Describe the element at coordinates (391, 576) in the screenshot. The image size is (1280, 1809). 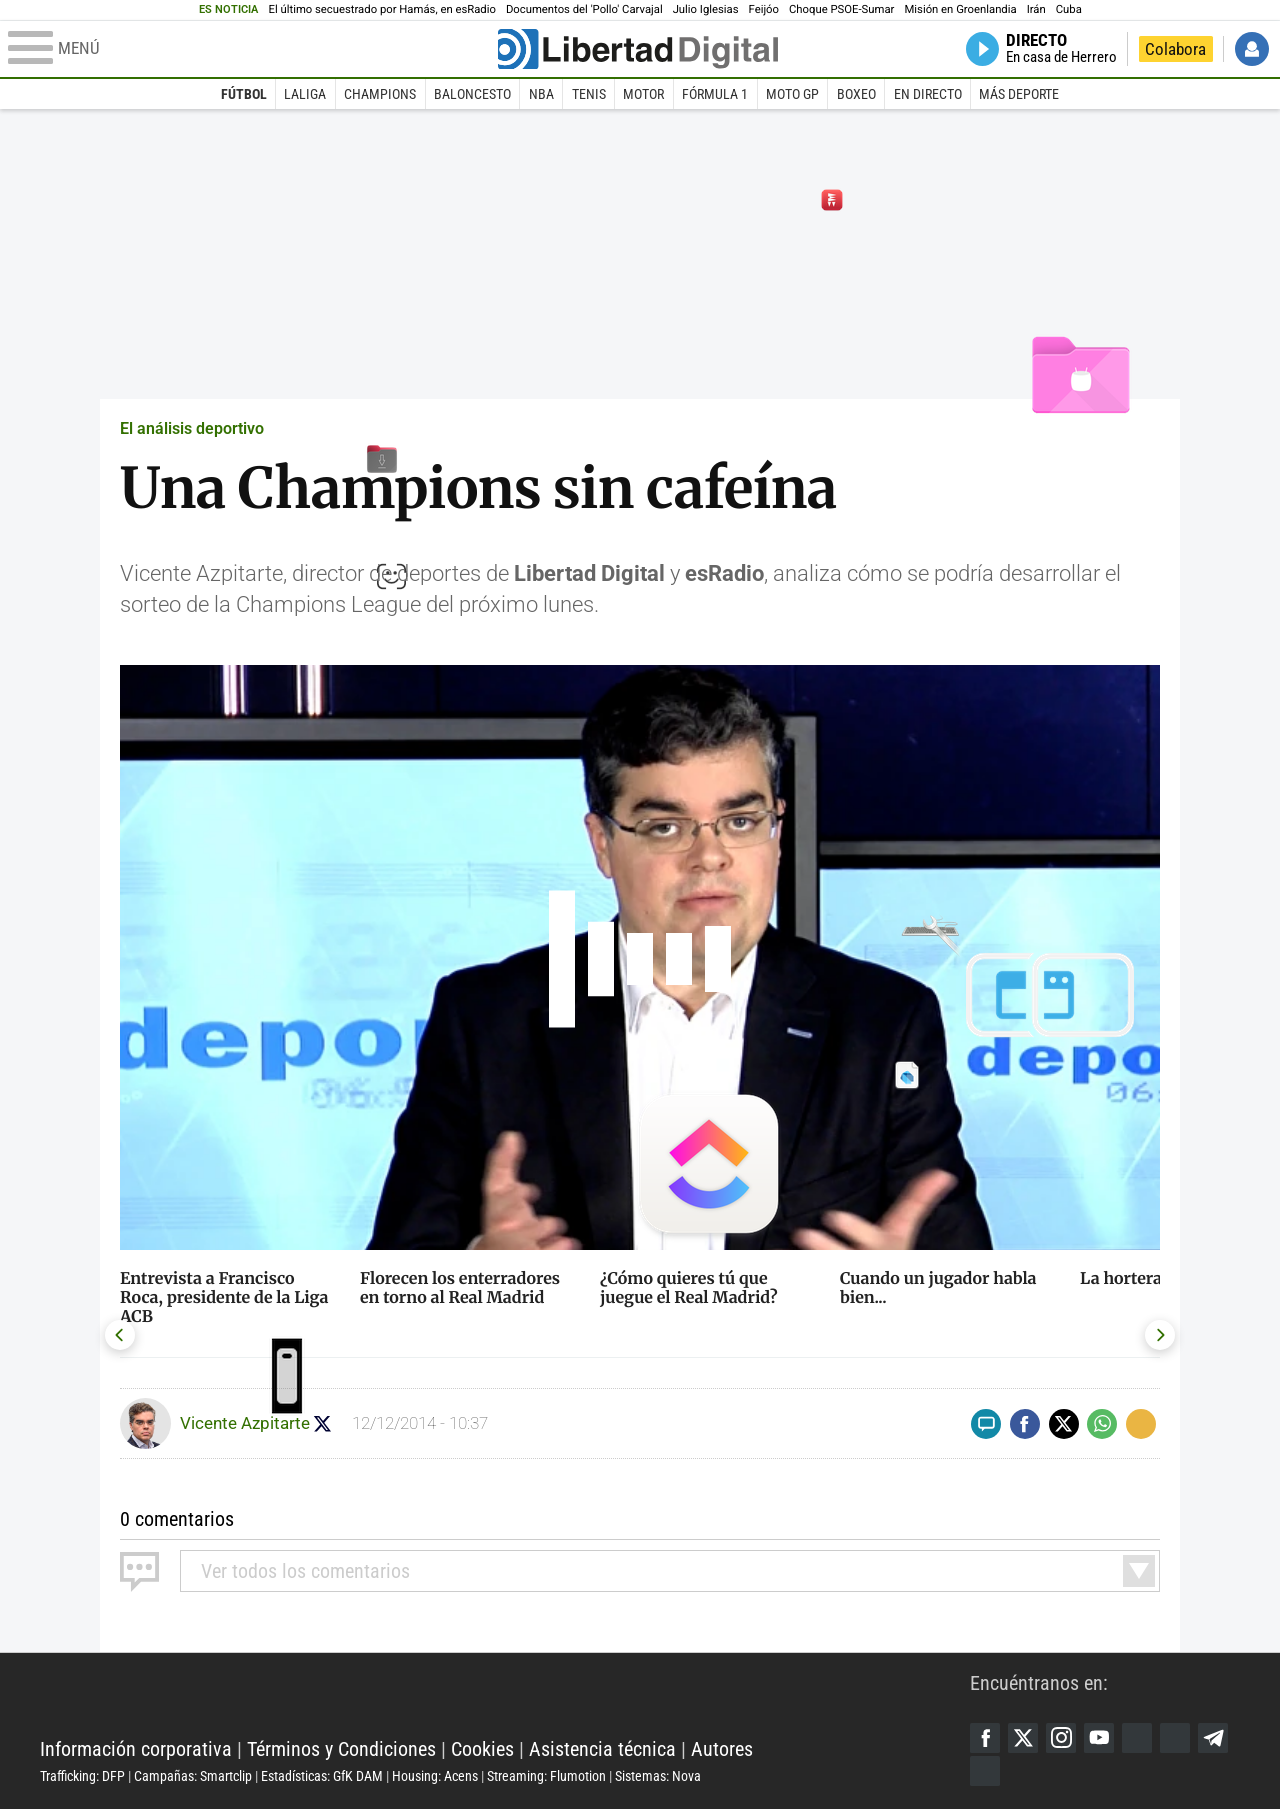
I see `face recognition authentication` at that location.